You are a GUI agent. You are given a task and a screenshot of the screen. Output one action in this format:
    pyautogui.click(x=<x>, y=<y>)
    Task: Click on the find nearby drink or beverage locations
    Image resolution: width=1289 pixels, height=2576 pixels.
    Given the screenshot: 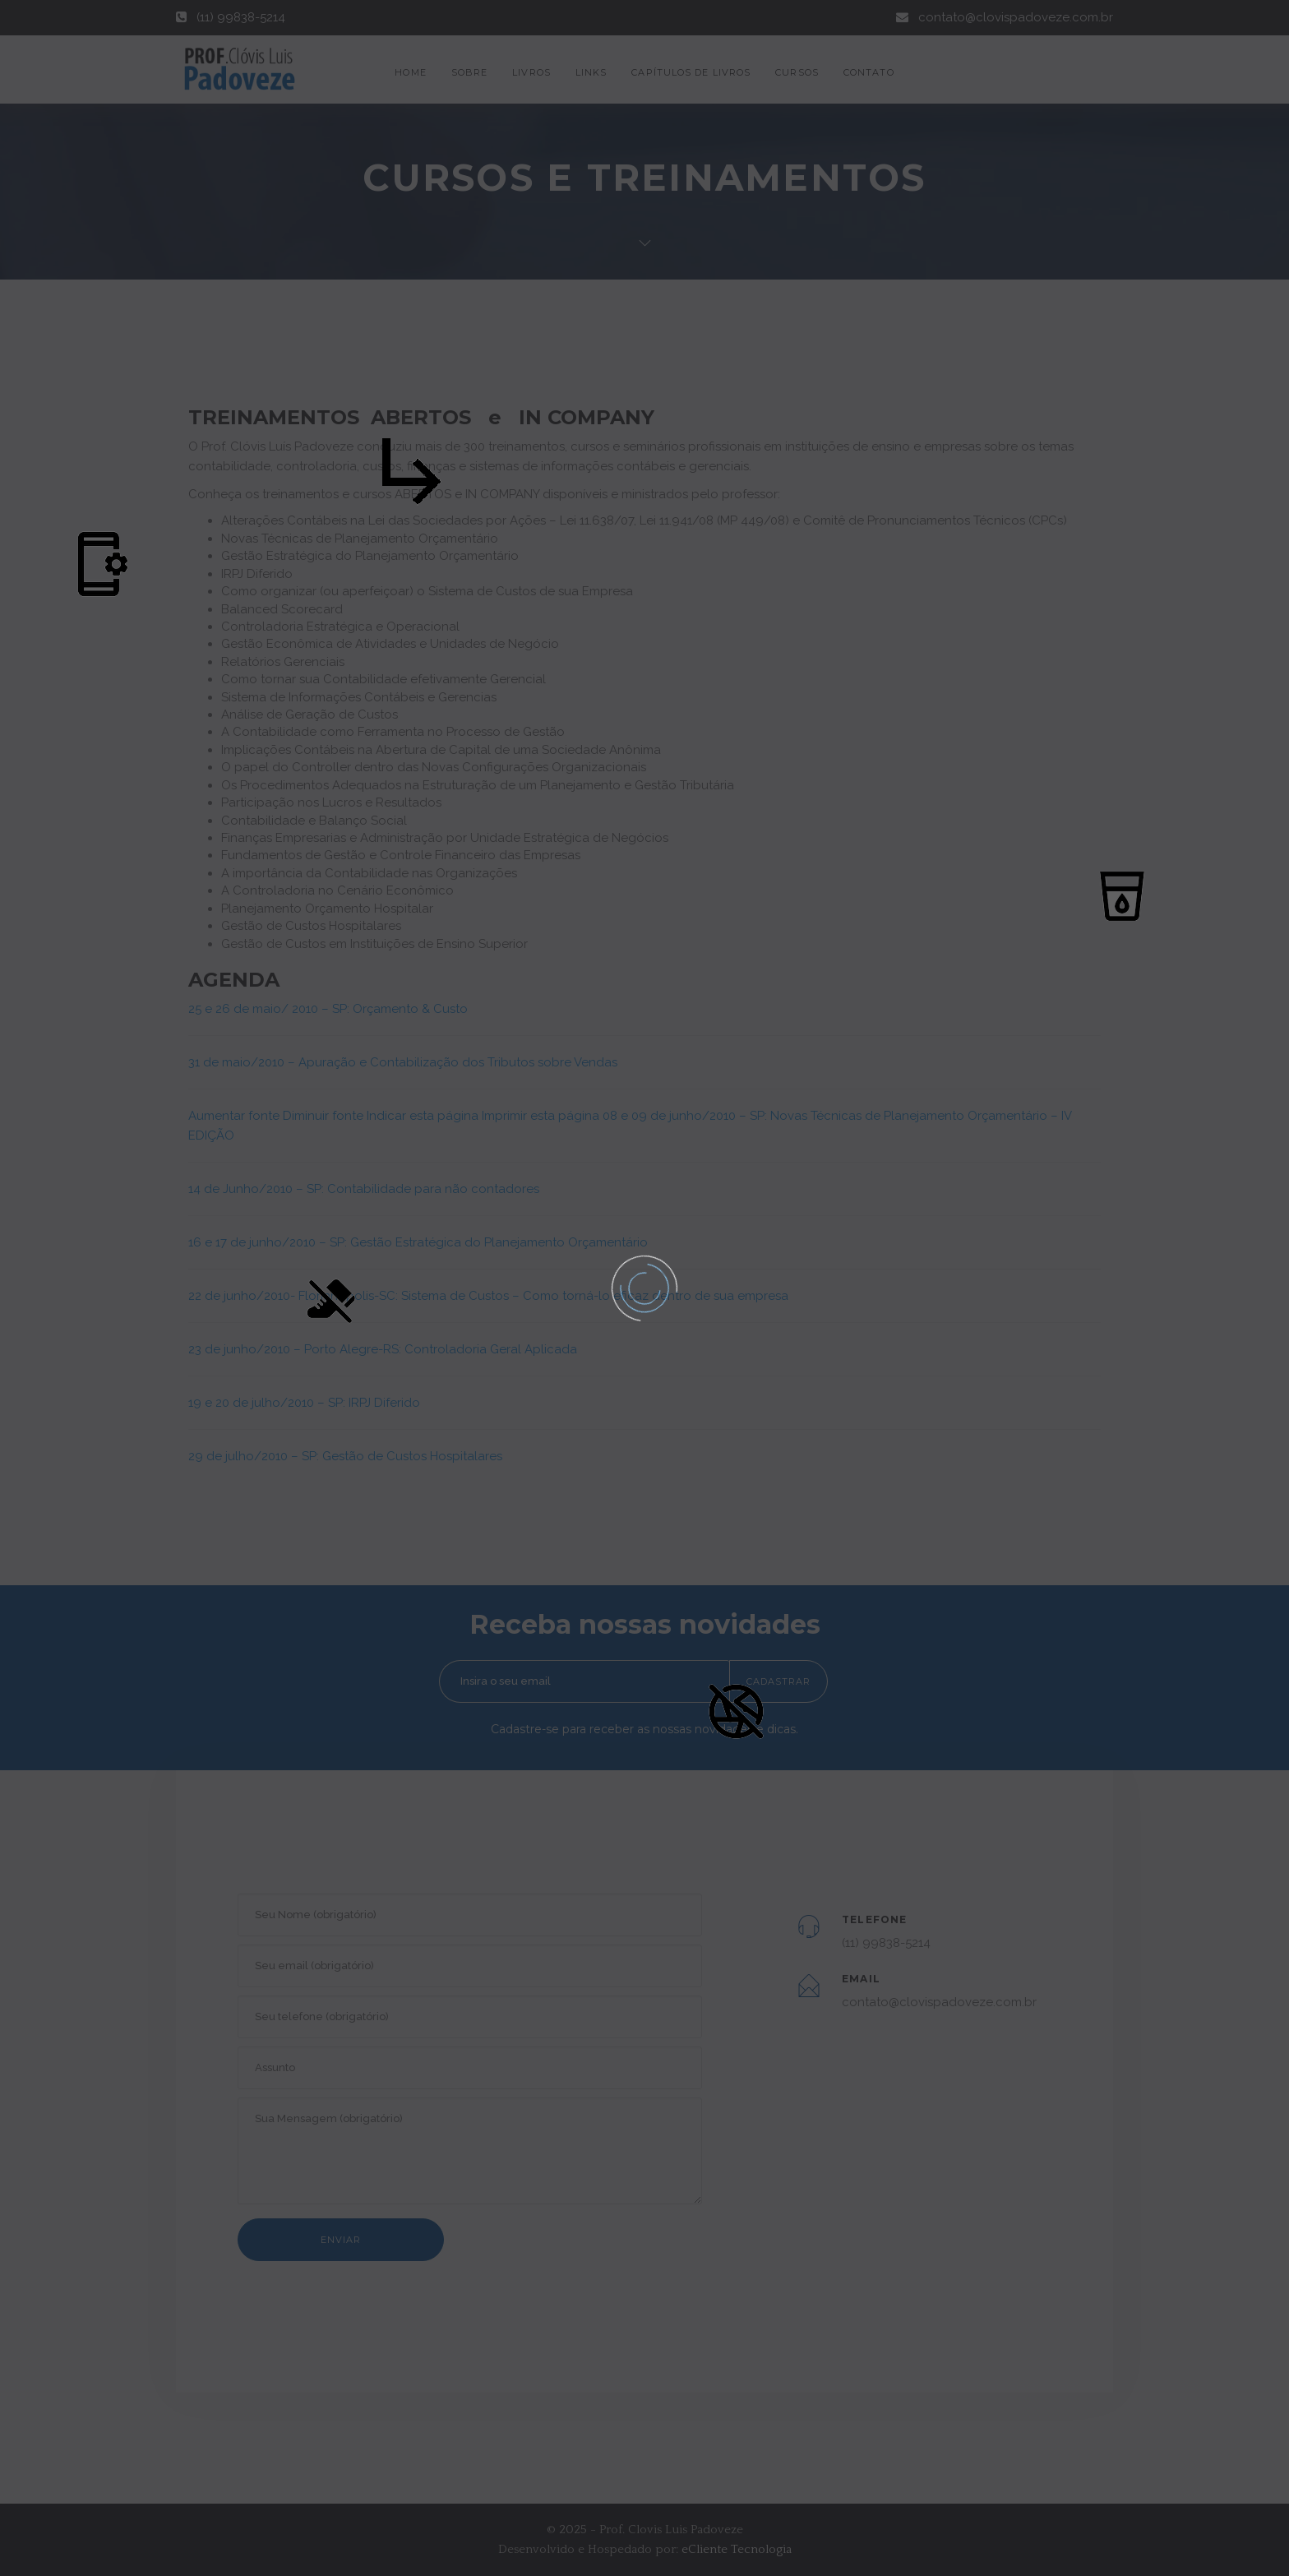 What is the action you would take?
    pyautogui.click(x=1122, y=896)
    